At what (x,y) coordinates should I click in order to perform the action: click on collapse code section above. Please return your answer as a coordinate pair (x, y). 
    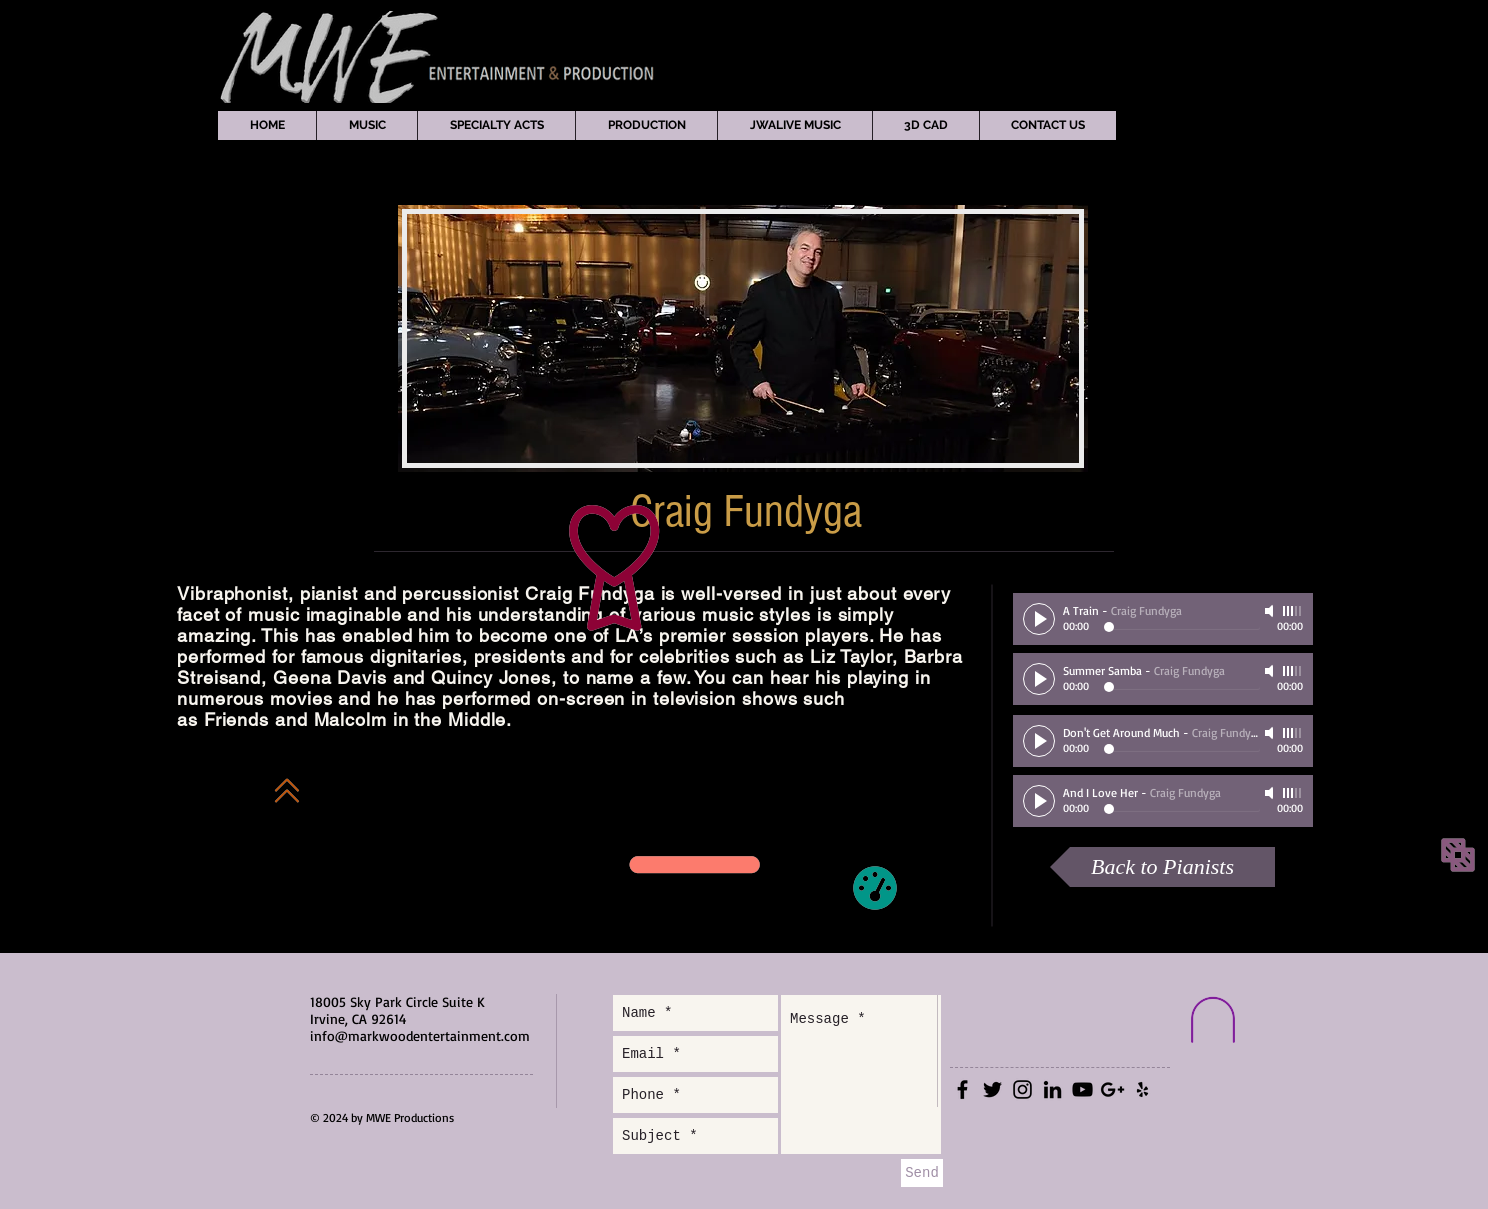
    Looking at the image, I should click on (287, 791).